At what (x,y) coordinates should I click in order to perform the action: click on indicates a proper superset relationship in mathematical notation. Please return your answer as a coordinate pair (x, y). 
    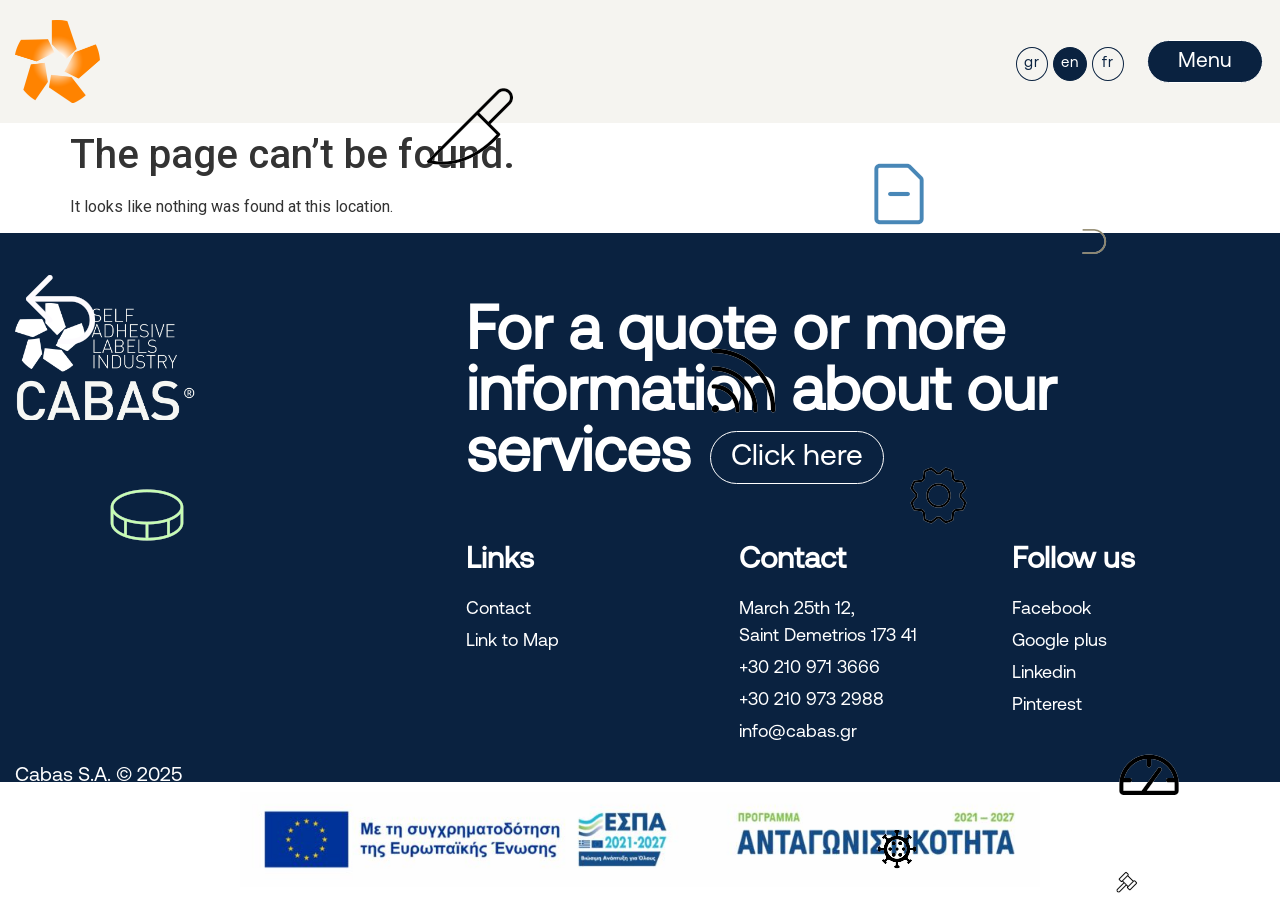
    Looking at the image, I should click on (1092, 241).